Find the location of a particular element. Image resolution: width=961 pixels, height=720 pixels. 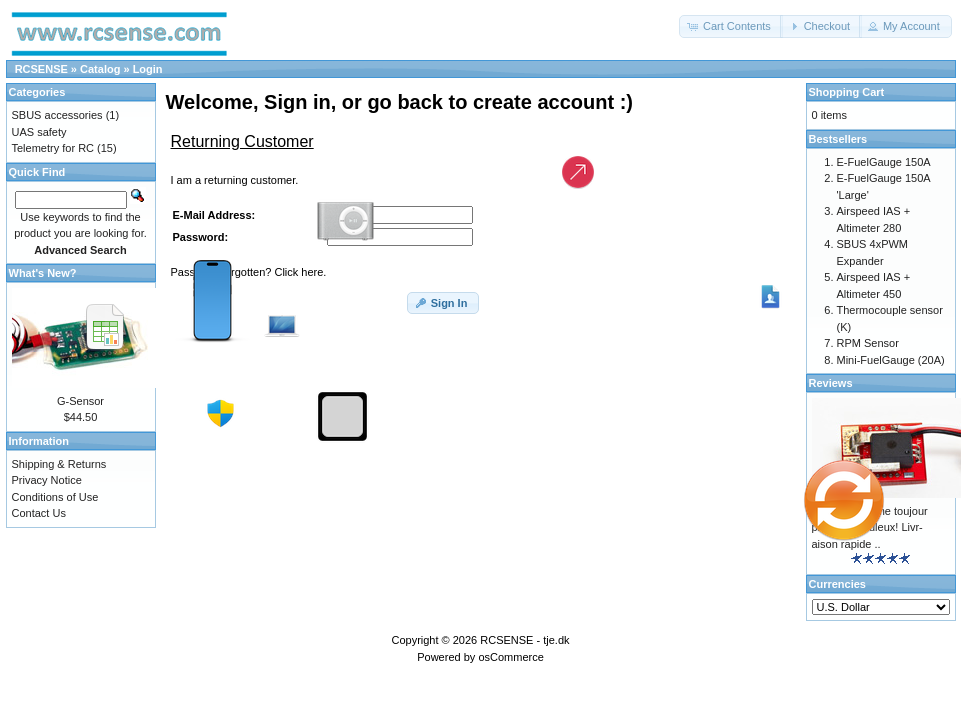

open a spreadsheet file is located at coordinates (105, 327).